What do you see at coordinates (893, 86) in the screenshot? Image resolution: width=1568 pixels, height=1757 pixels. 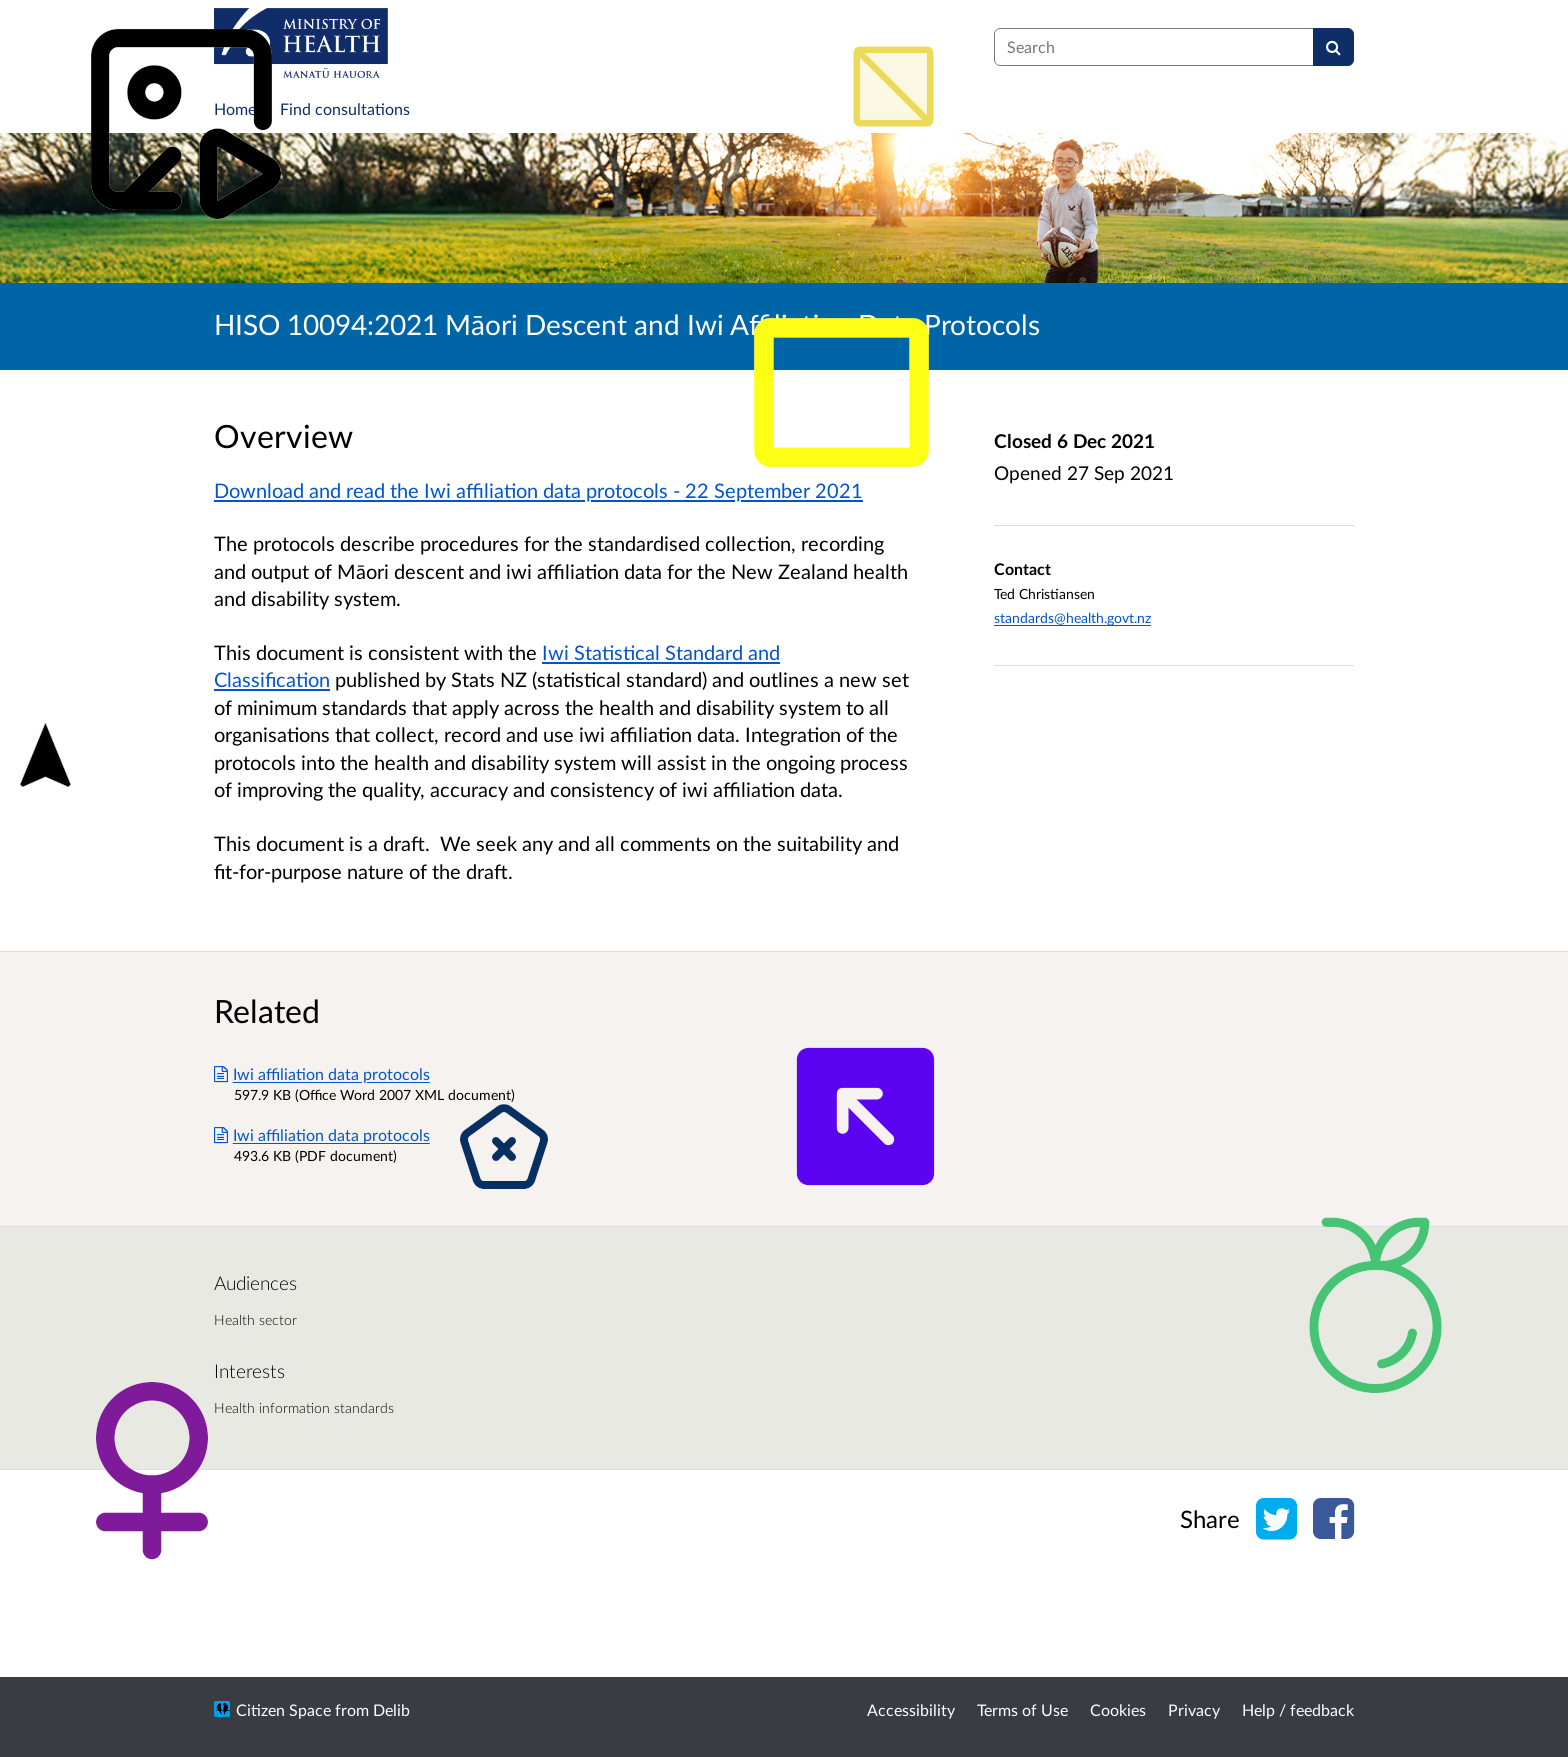 I see `indicates missing or unavailable image content` at bounding box center [893, 86].